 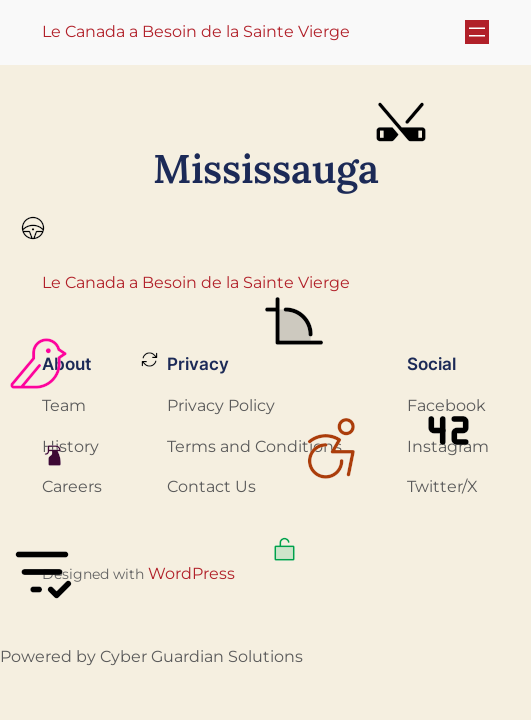 I want to click on refresh or reload content, so click(x=149, y=359).